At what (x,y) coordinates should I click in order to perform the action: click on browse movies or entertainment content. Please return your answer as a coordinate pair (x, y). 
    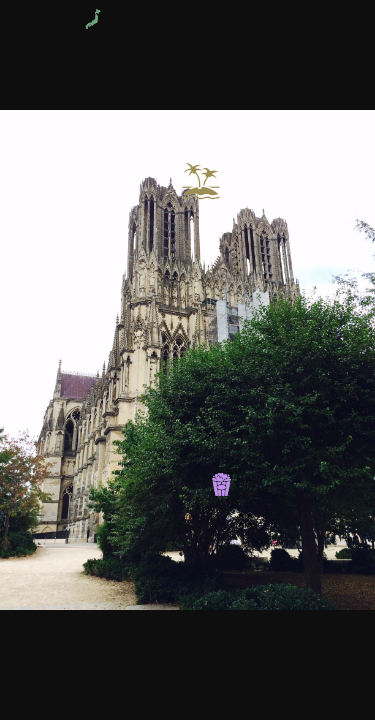
    Looking at the image, I should click on (221, 484).